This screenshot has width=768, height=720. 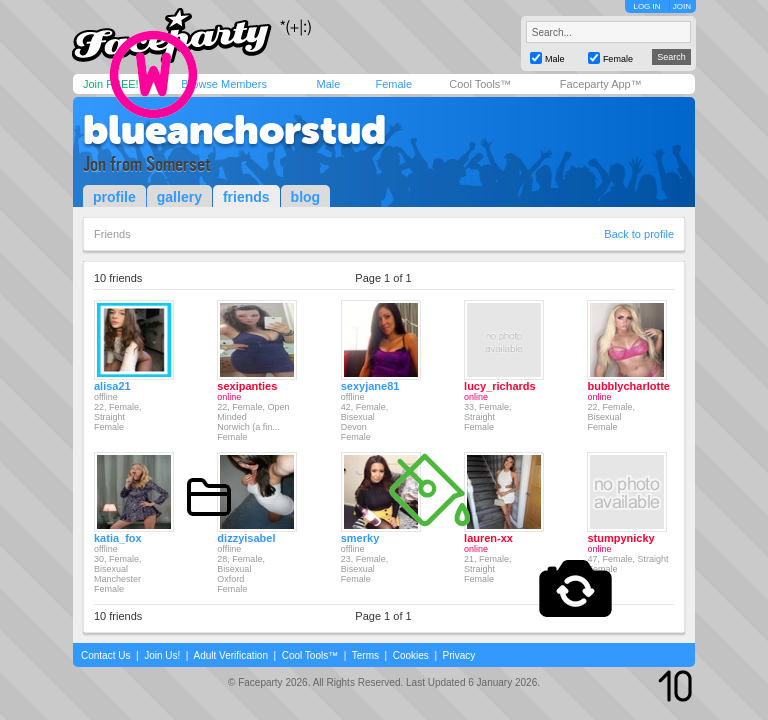 I want to click on access Wikipedia or wiki-related content, so click(x=153, y=74).